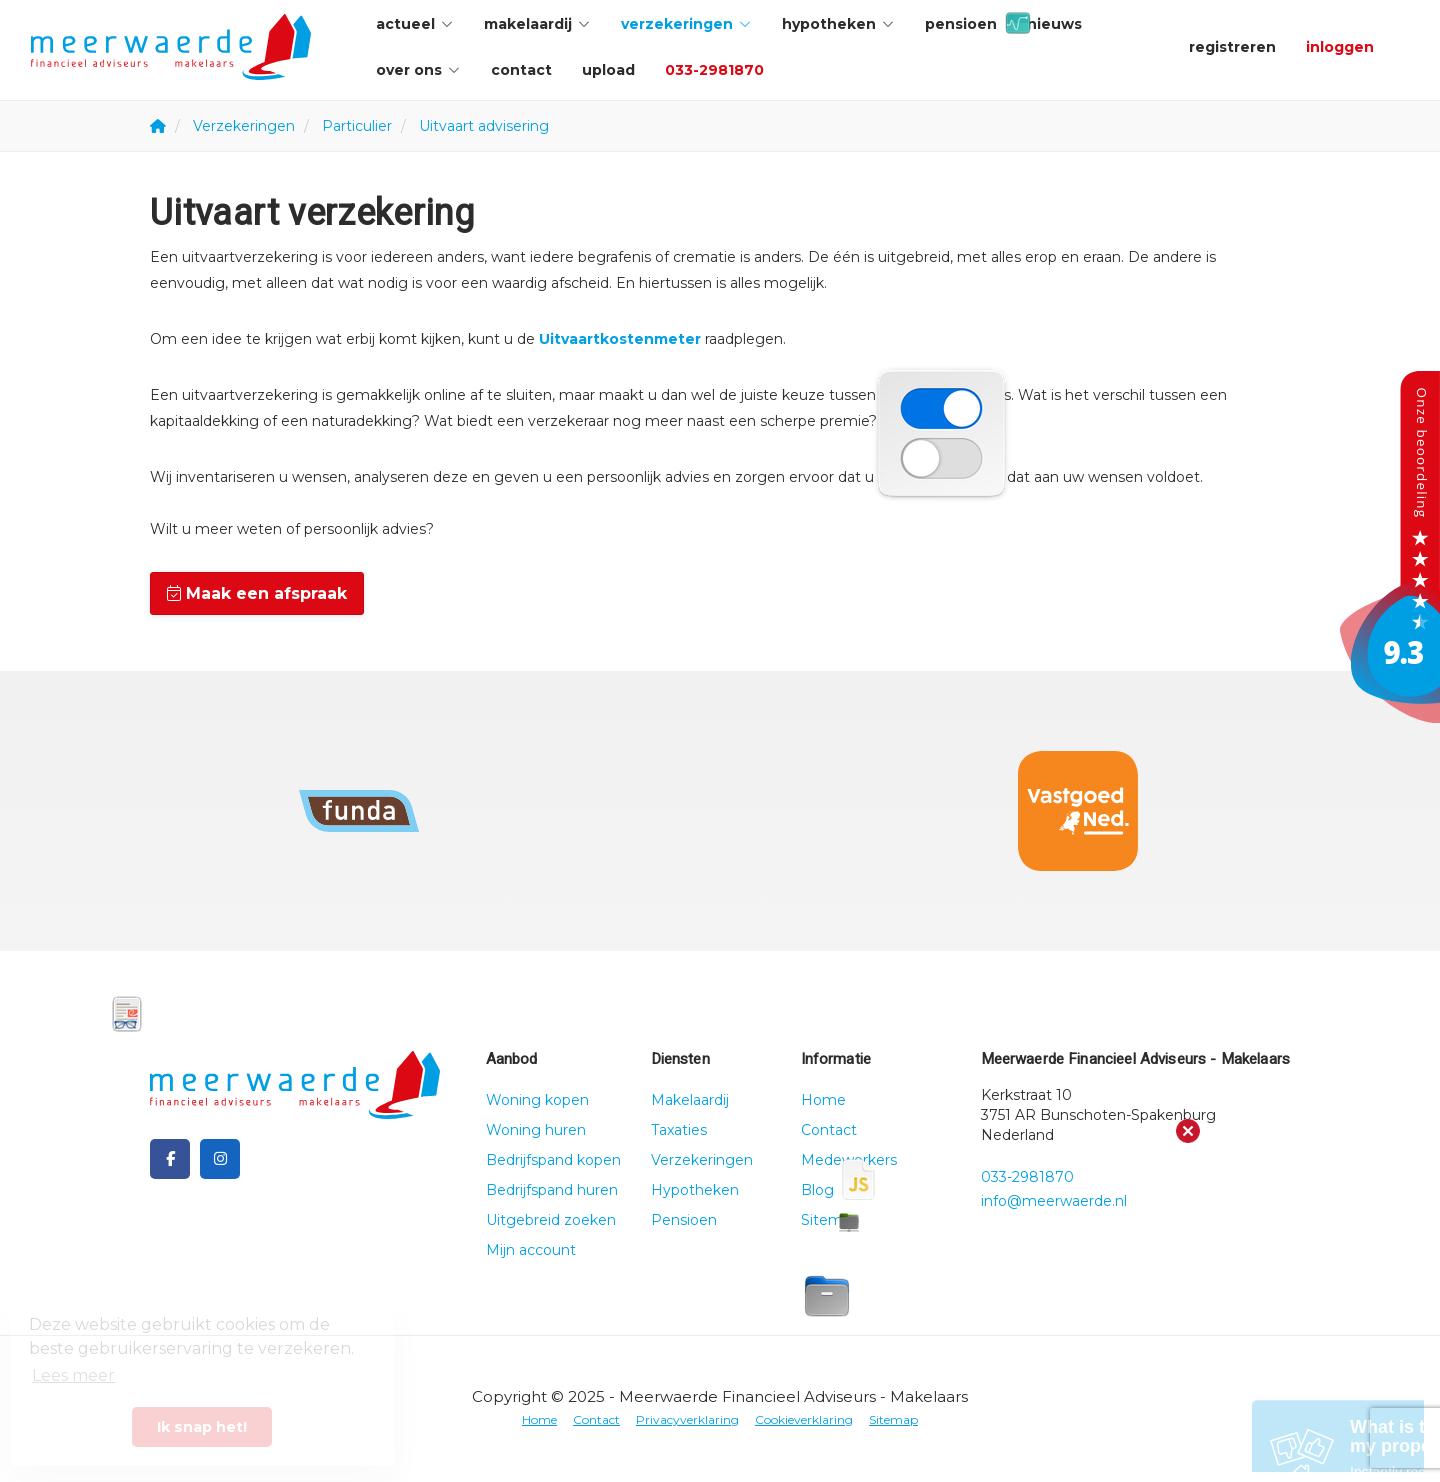  I want to click on open system tweaks or settings customization, so click(941, 433).